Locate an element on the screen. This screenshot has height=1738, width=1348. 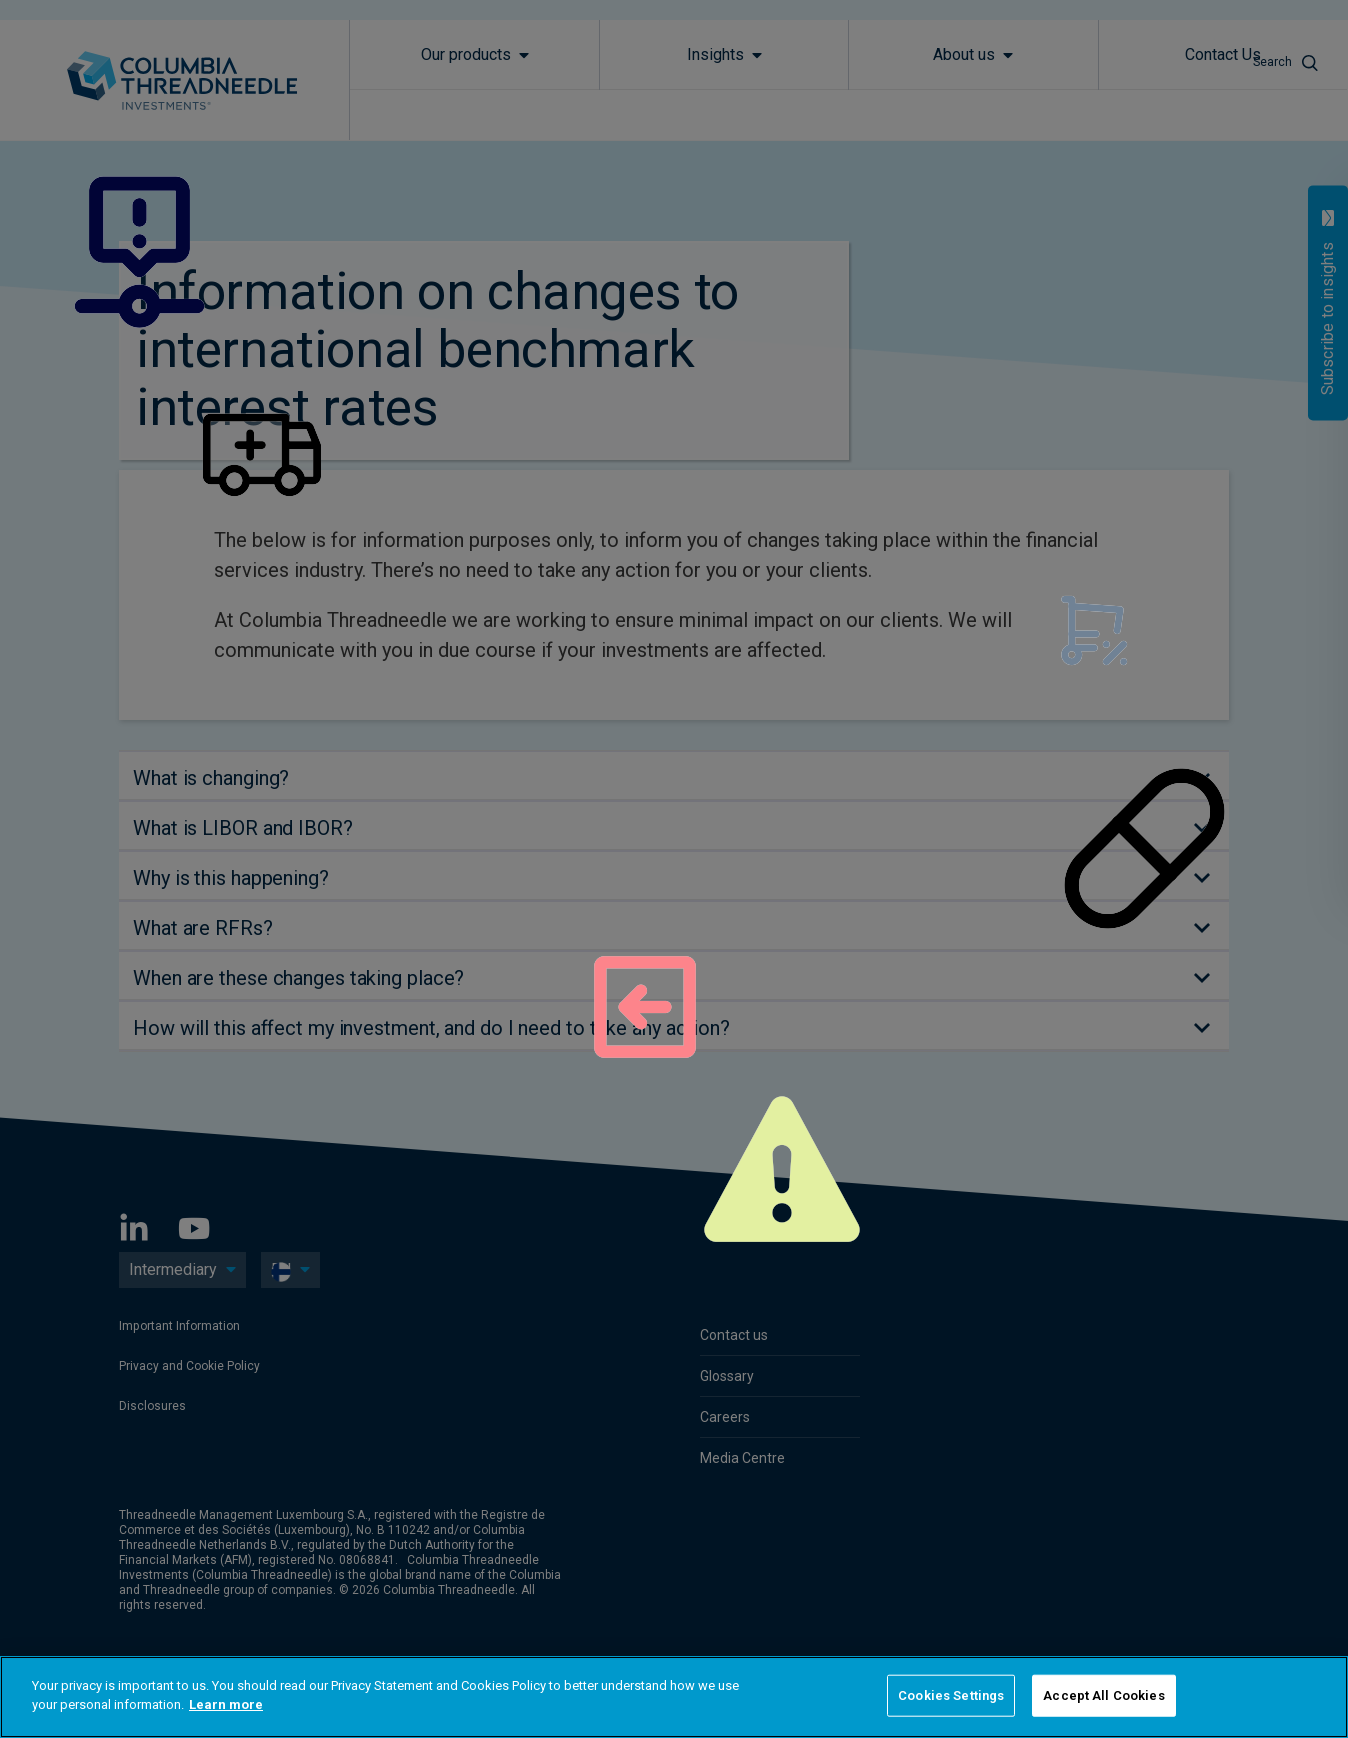
go back to the previous screen is located at coordinates (645, 1007).